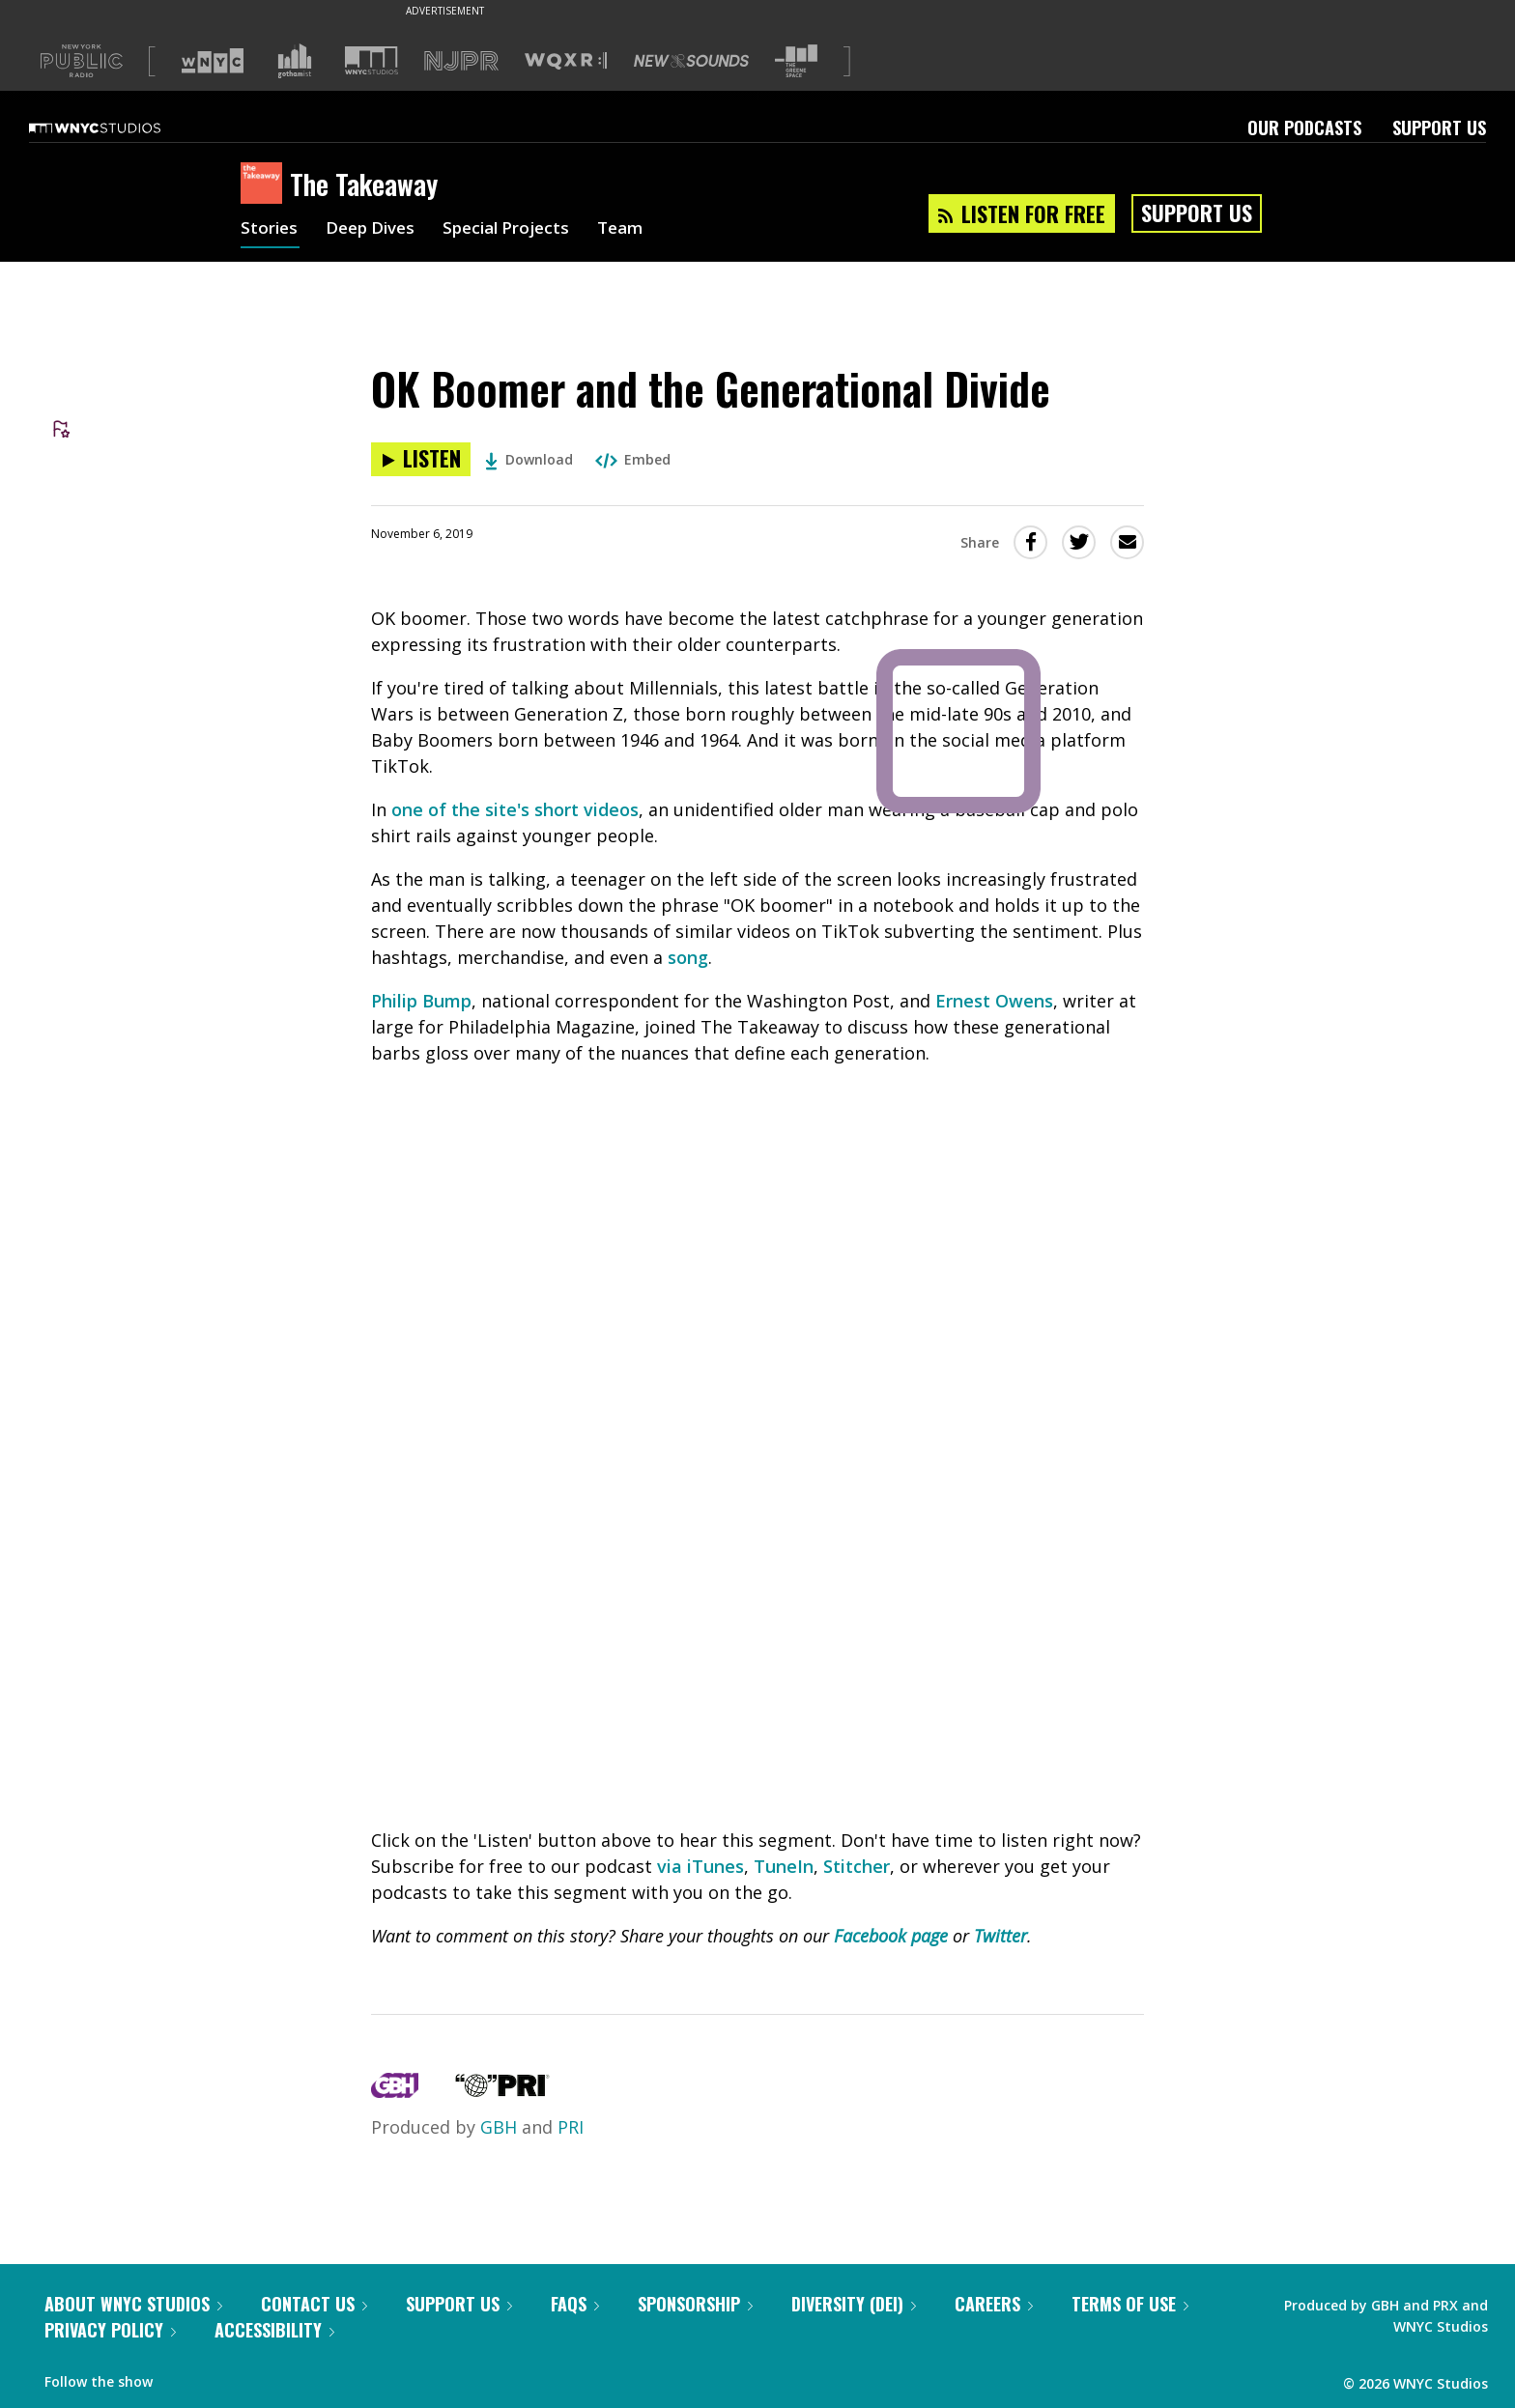 Image resolution: width=1515 pixels, height=2408 pixels. I want to click on define a selection area, so click(958, 731).